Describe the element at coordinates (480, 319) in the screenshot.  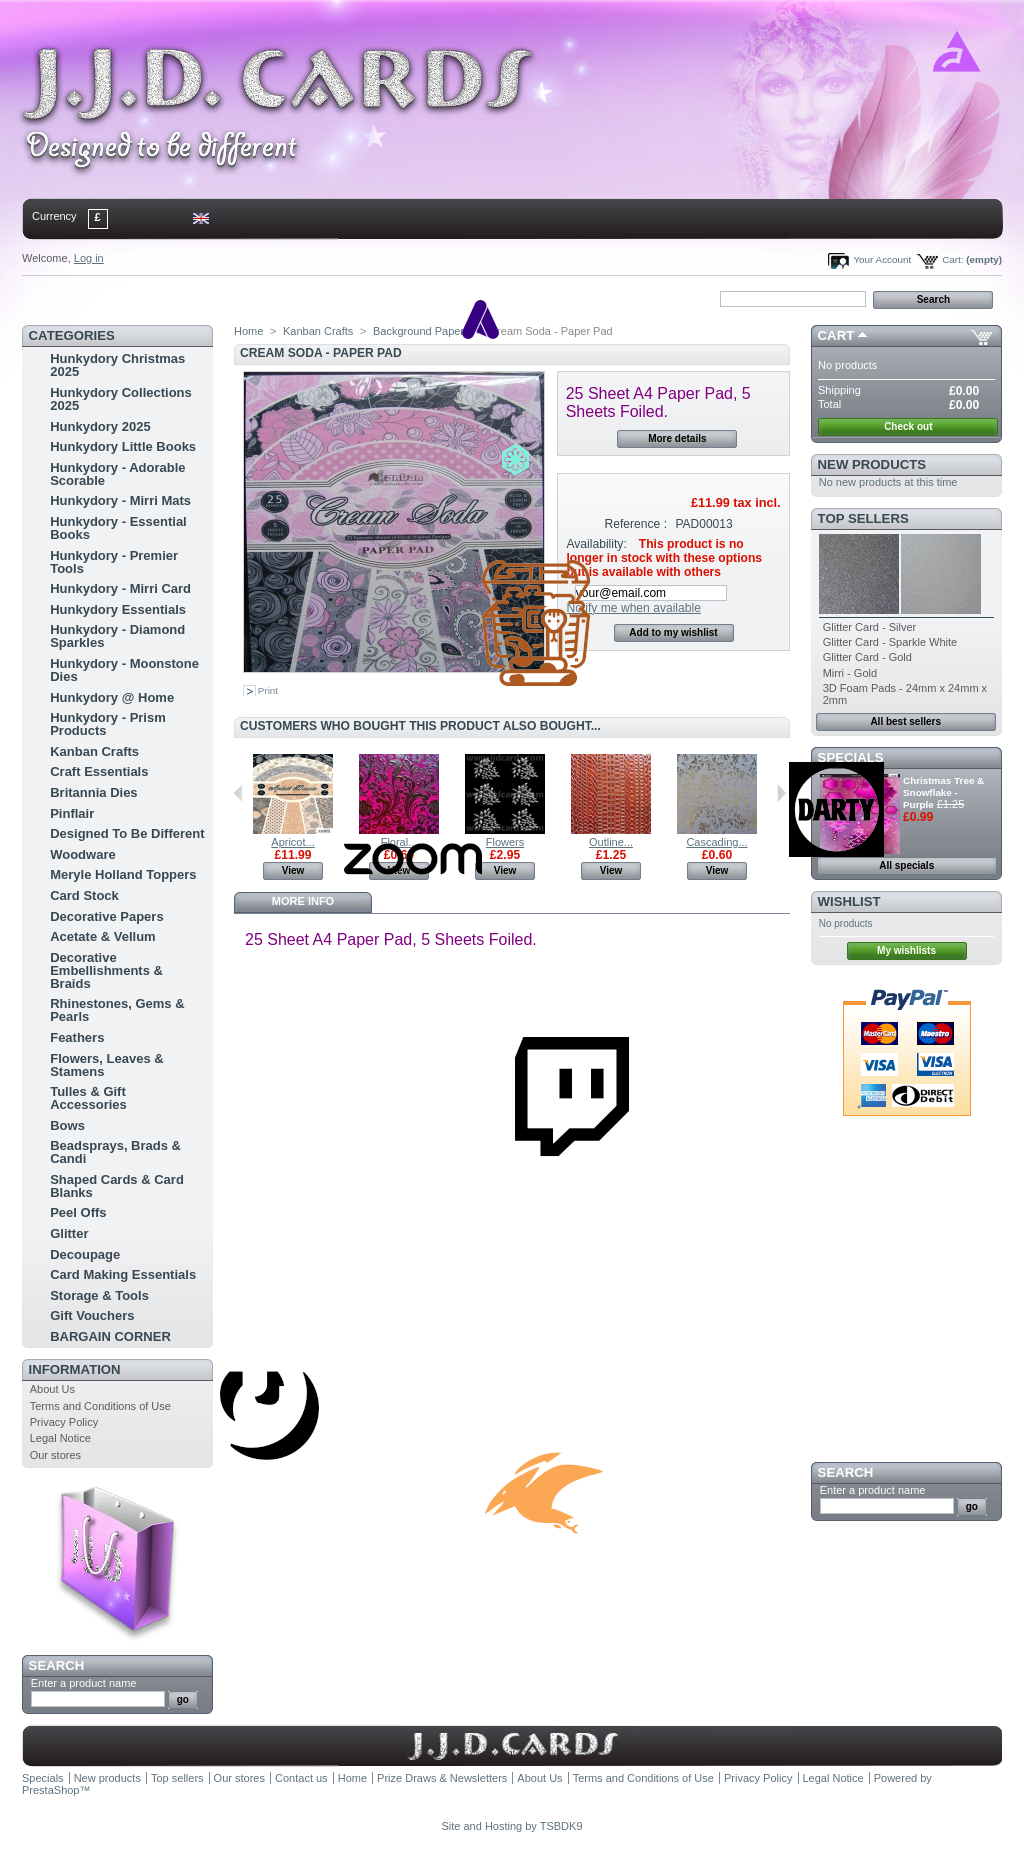
I see `Eclipse Adoptium logo` at that location.